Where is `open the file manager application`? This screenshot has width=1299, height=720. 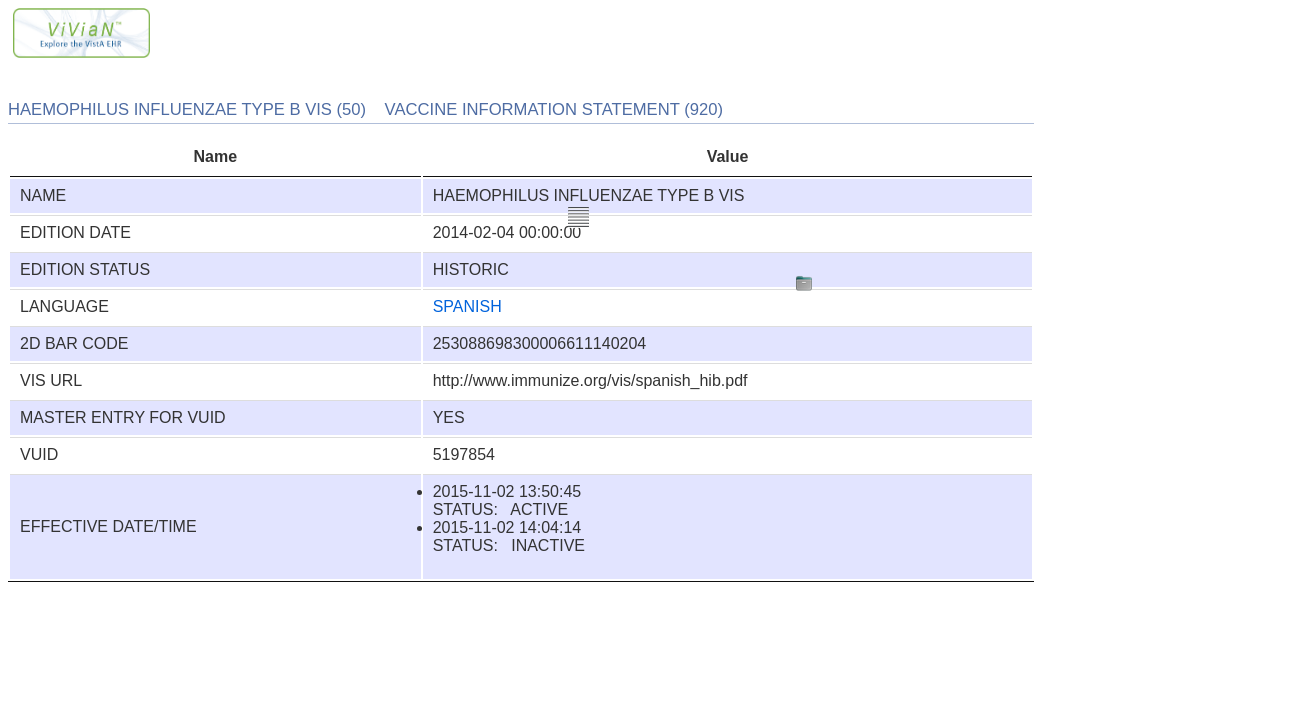 open the file manager application is located at coordinates (804, 283).